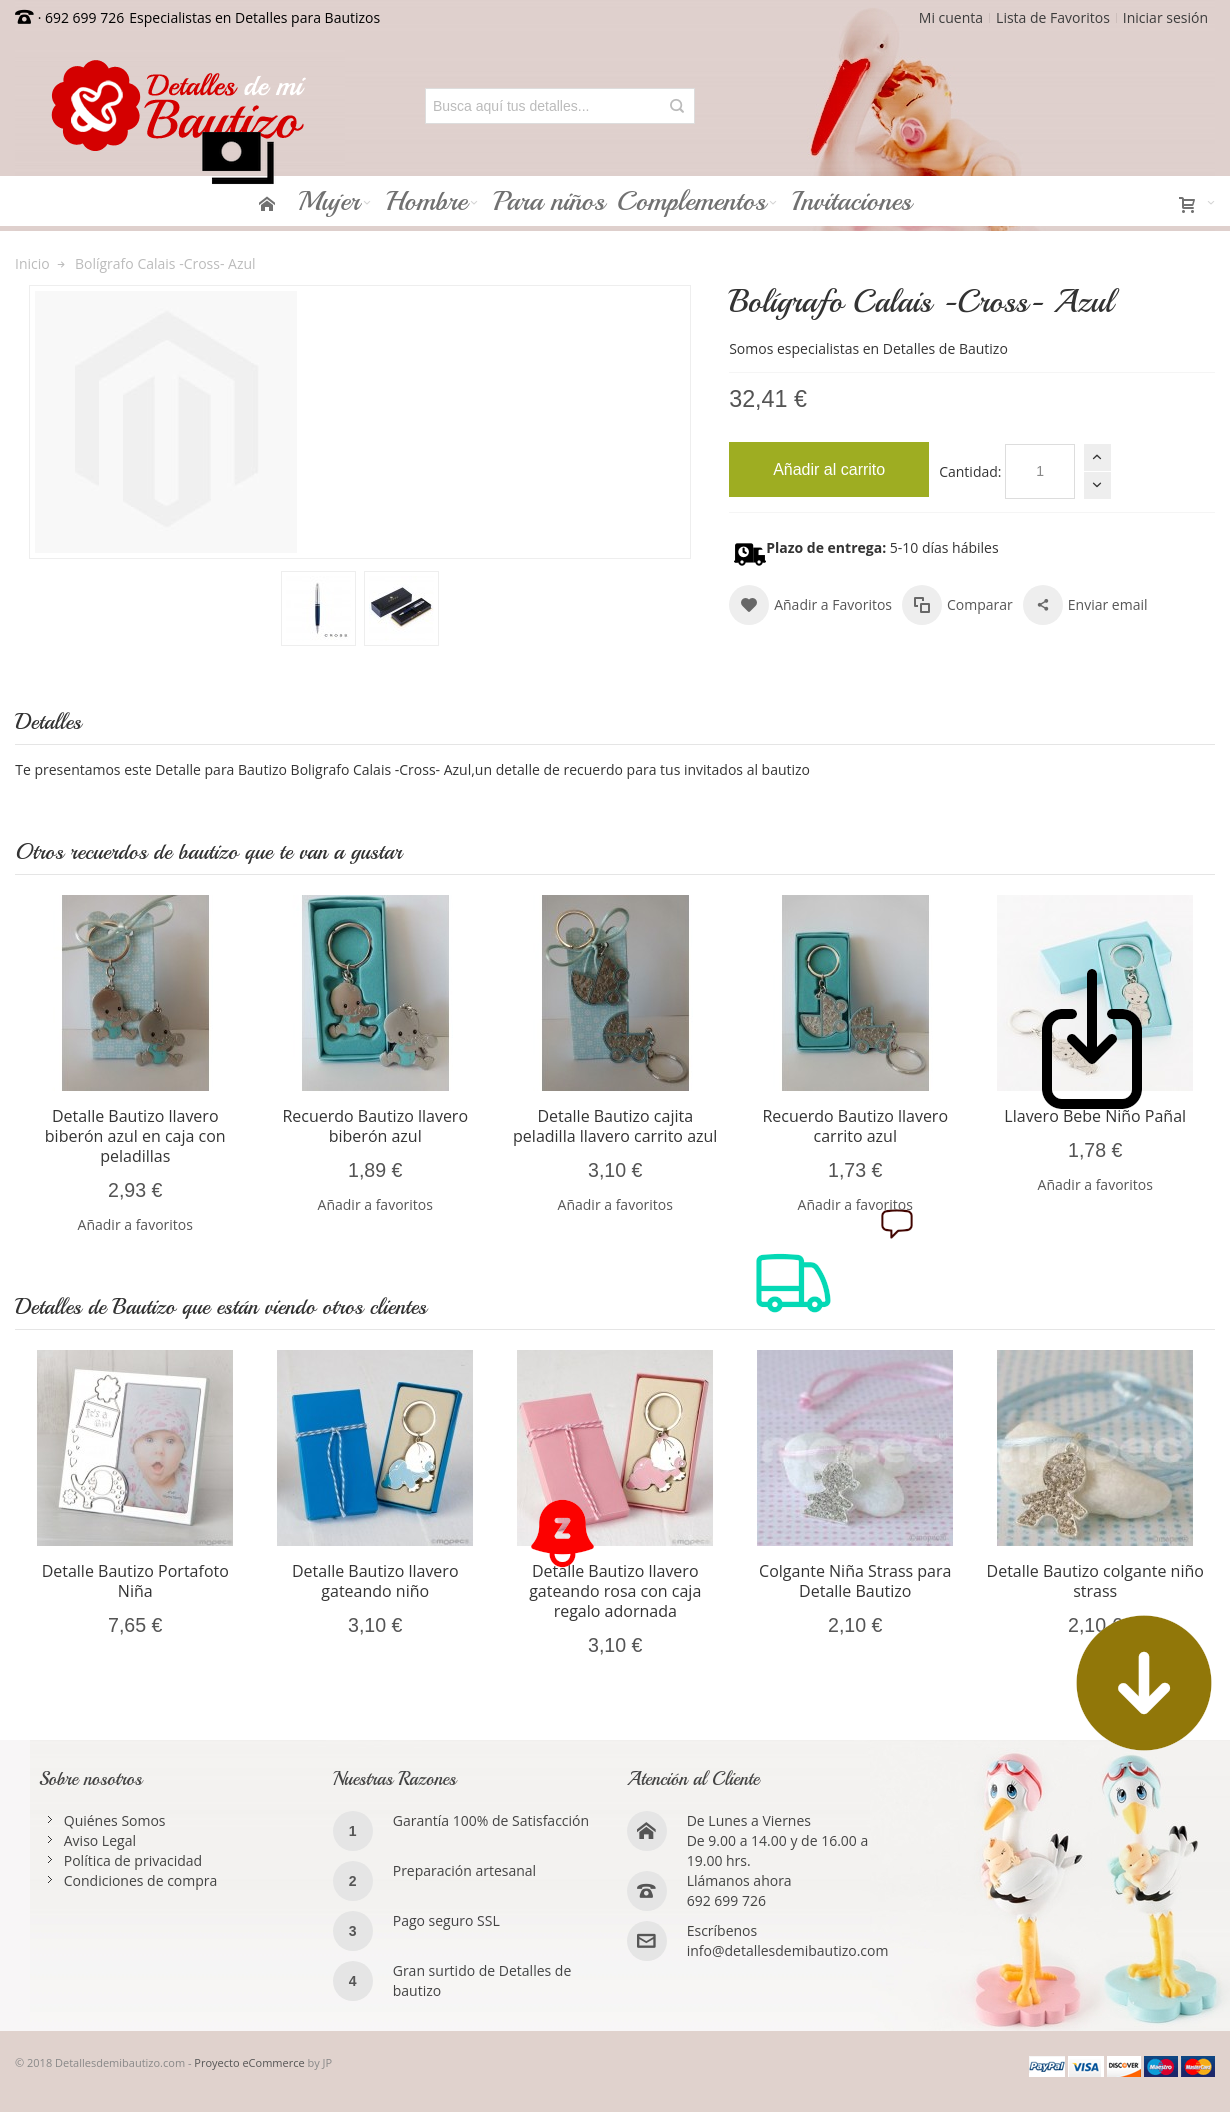 Image resolution: width=1230 pixels, height=2112 pixels. Describe the element at coordinates (793, 1280) in the screenshot. I see `track your delivery status` at that location.